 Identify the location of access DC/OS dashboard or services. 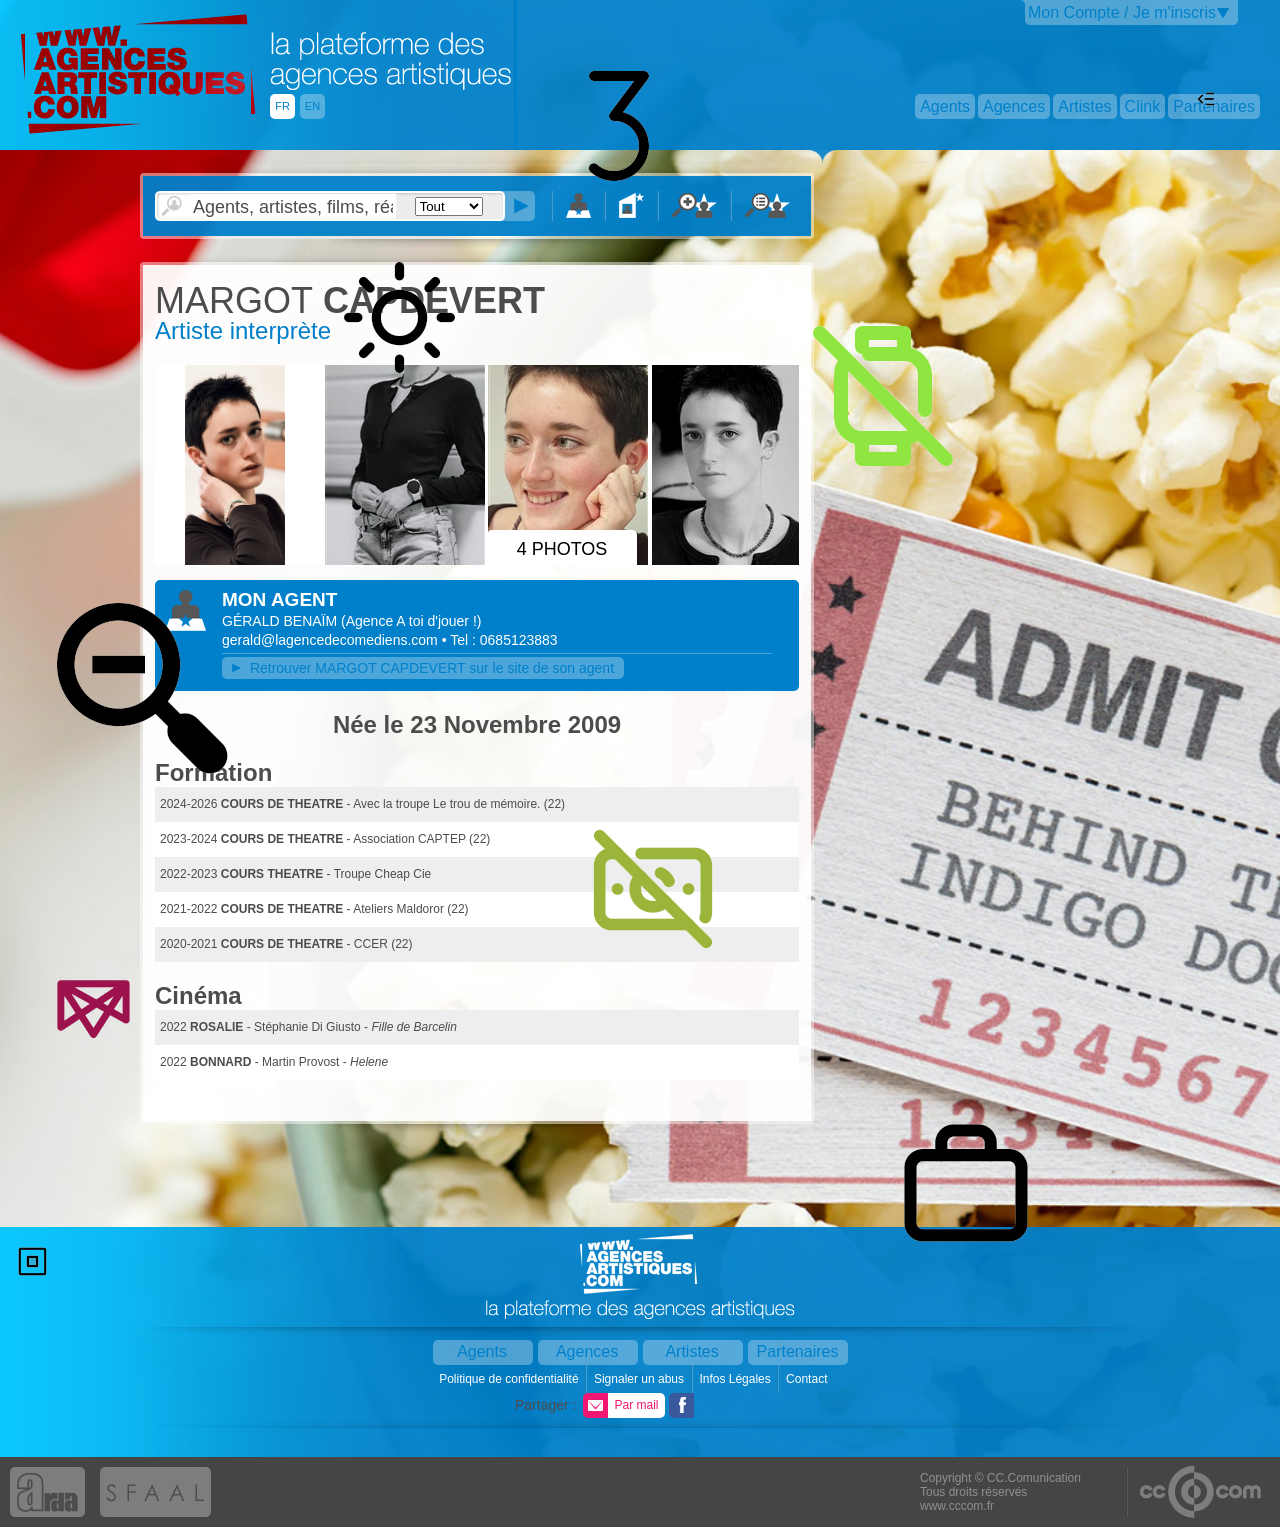
(93, 1005).